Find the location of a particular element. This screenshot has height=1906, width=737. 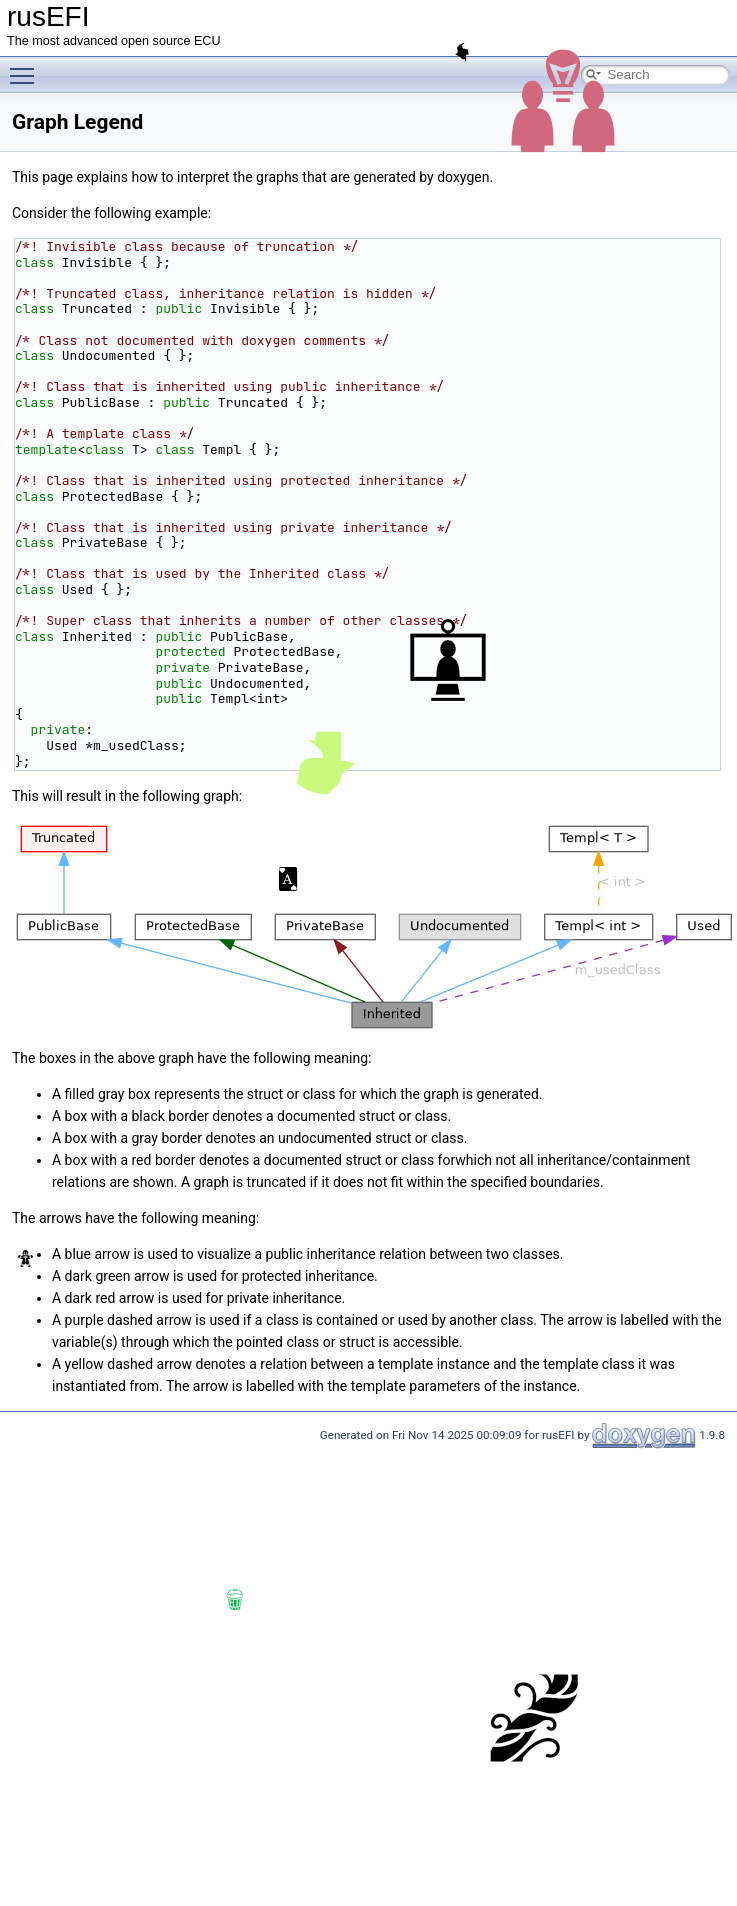

start a team brainstorming session is located at coordinates (563, 101).